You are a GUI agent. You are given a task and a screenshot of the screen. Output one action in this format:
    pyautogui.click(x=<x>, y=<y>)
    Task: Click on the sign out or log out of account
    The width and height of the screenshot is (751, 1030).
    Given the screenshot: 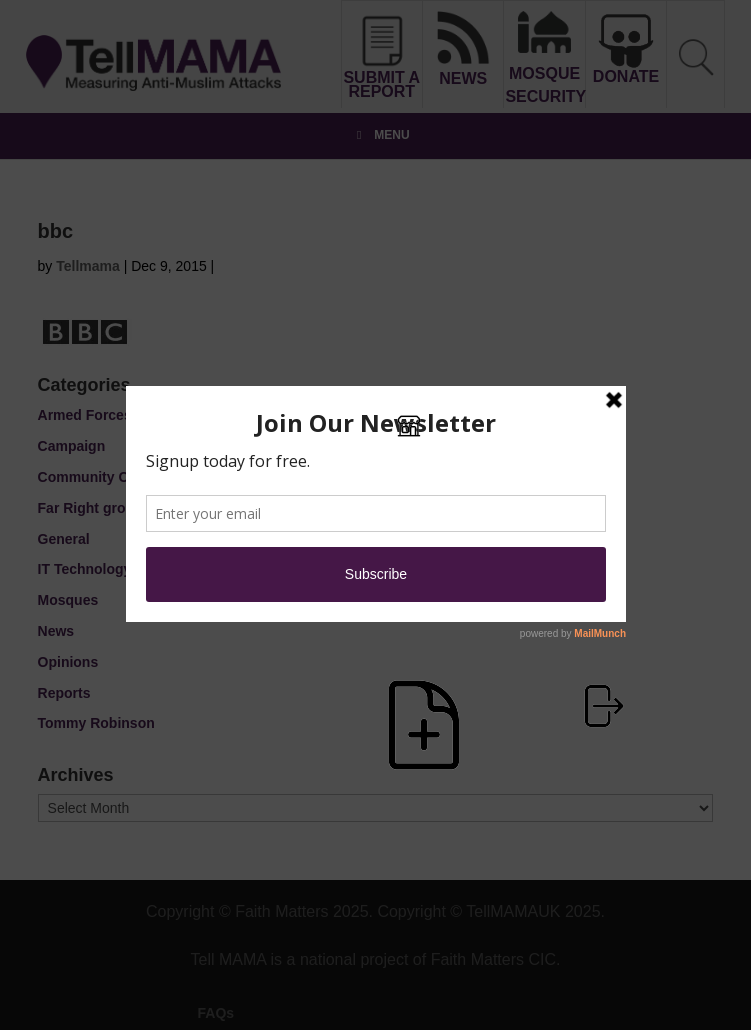 What is the action you would take?
    pyautogui.click(x=601, y=706)
    